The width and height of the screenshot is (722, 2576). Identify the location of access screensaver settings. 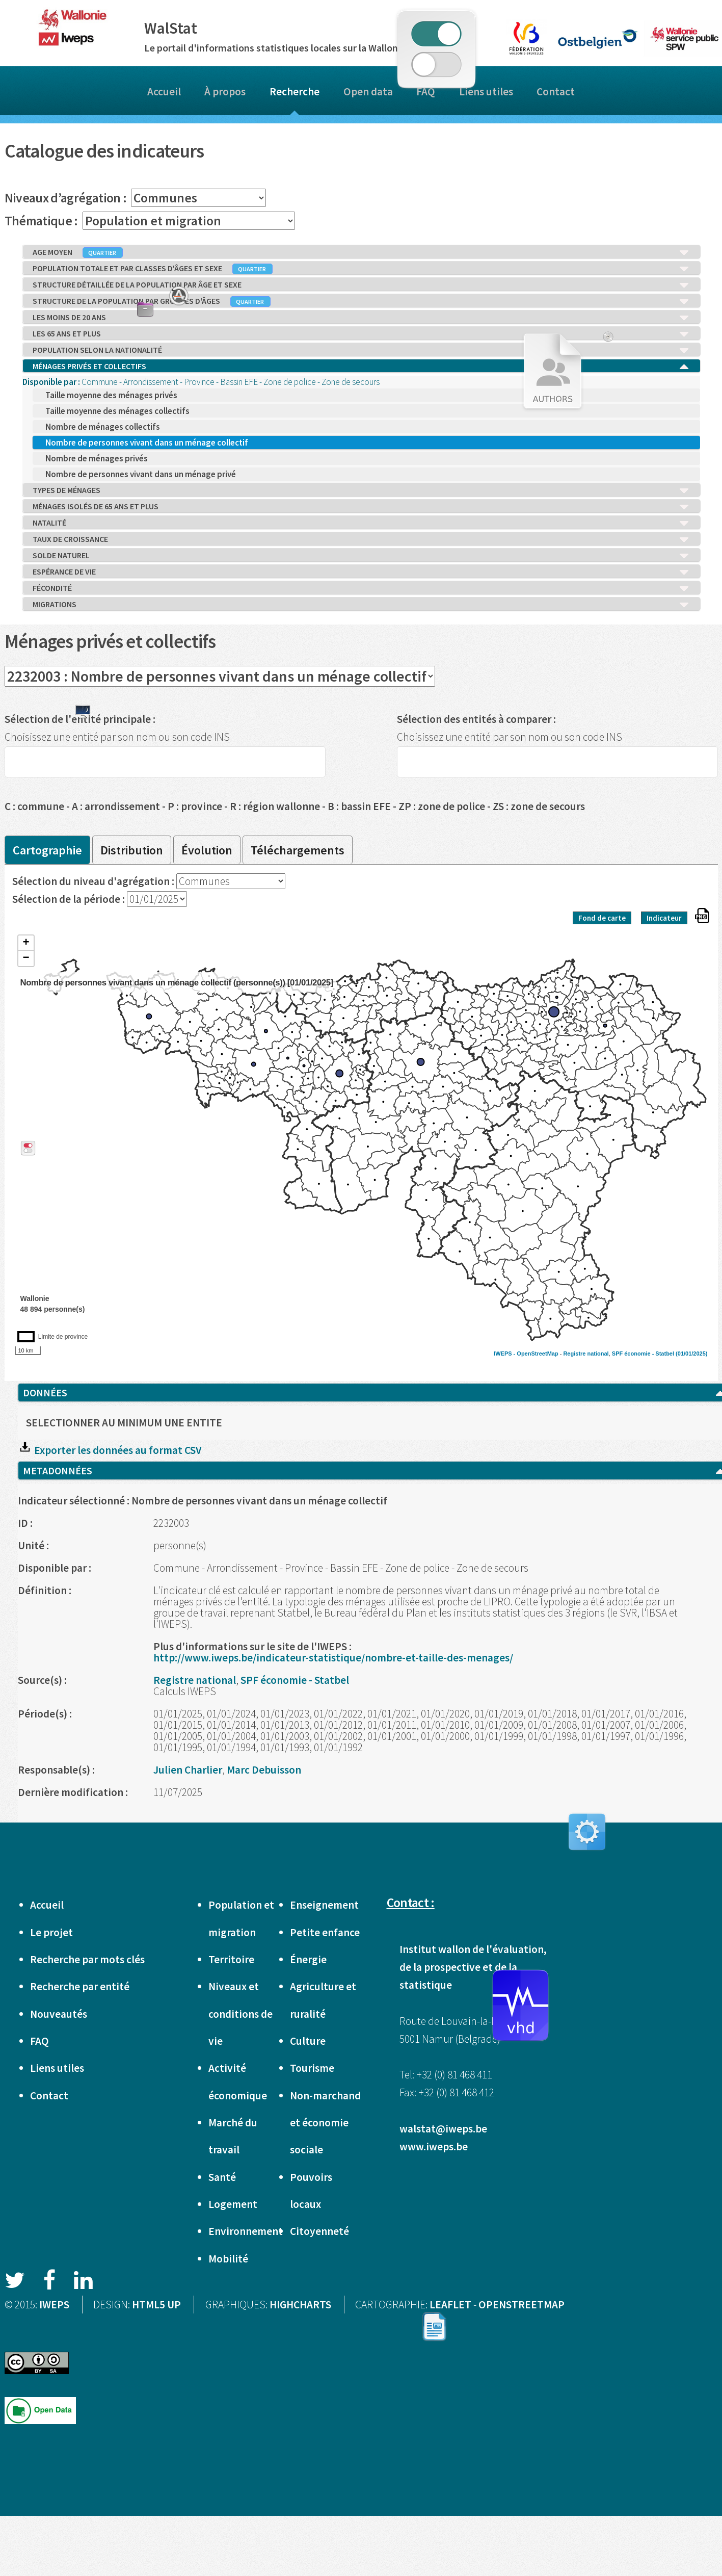
(83, 711).